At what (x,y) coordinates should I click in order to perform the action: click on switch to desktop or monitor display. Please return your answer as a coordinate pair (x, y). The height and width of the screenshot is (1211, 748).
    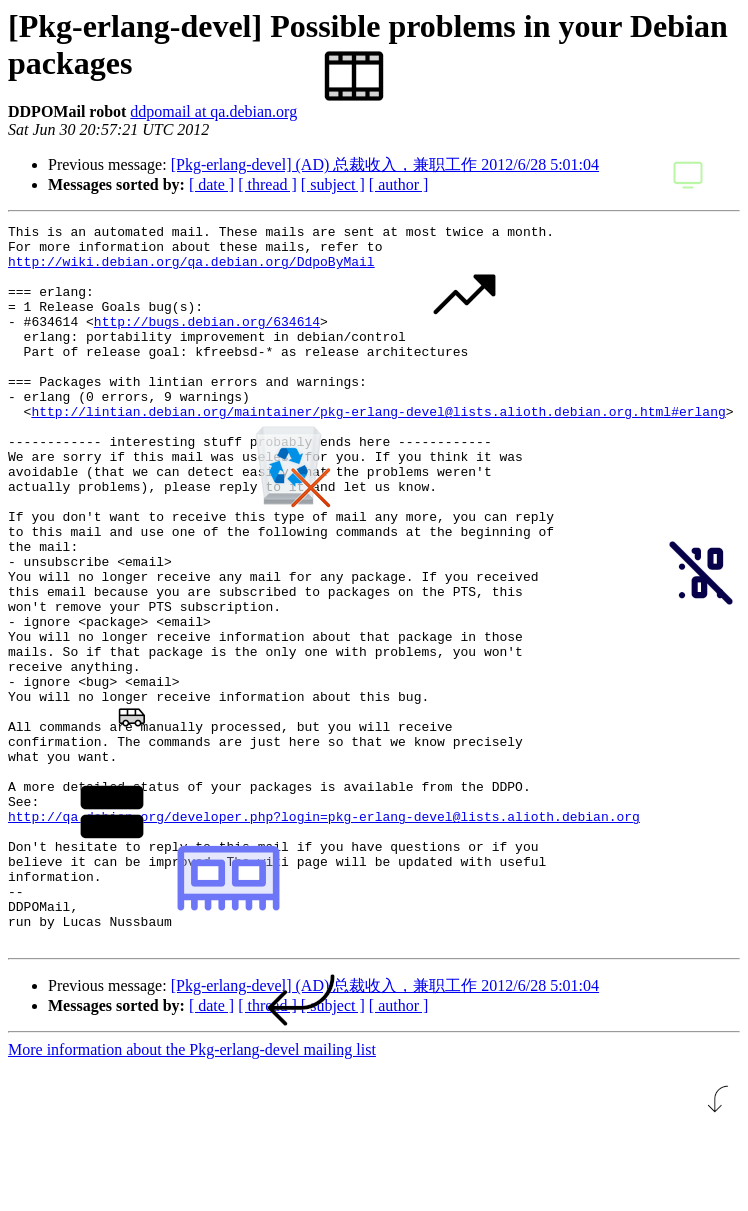
    Looking at the image, I should click on (688, 174).